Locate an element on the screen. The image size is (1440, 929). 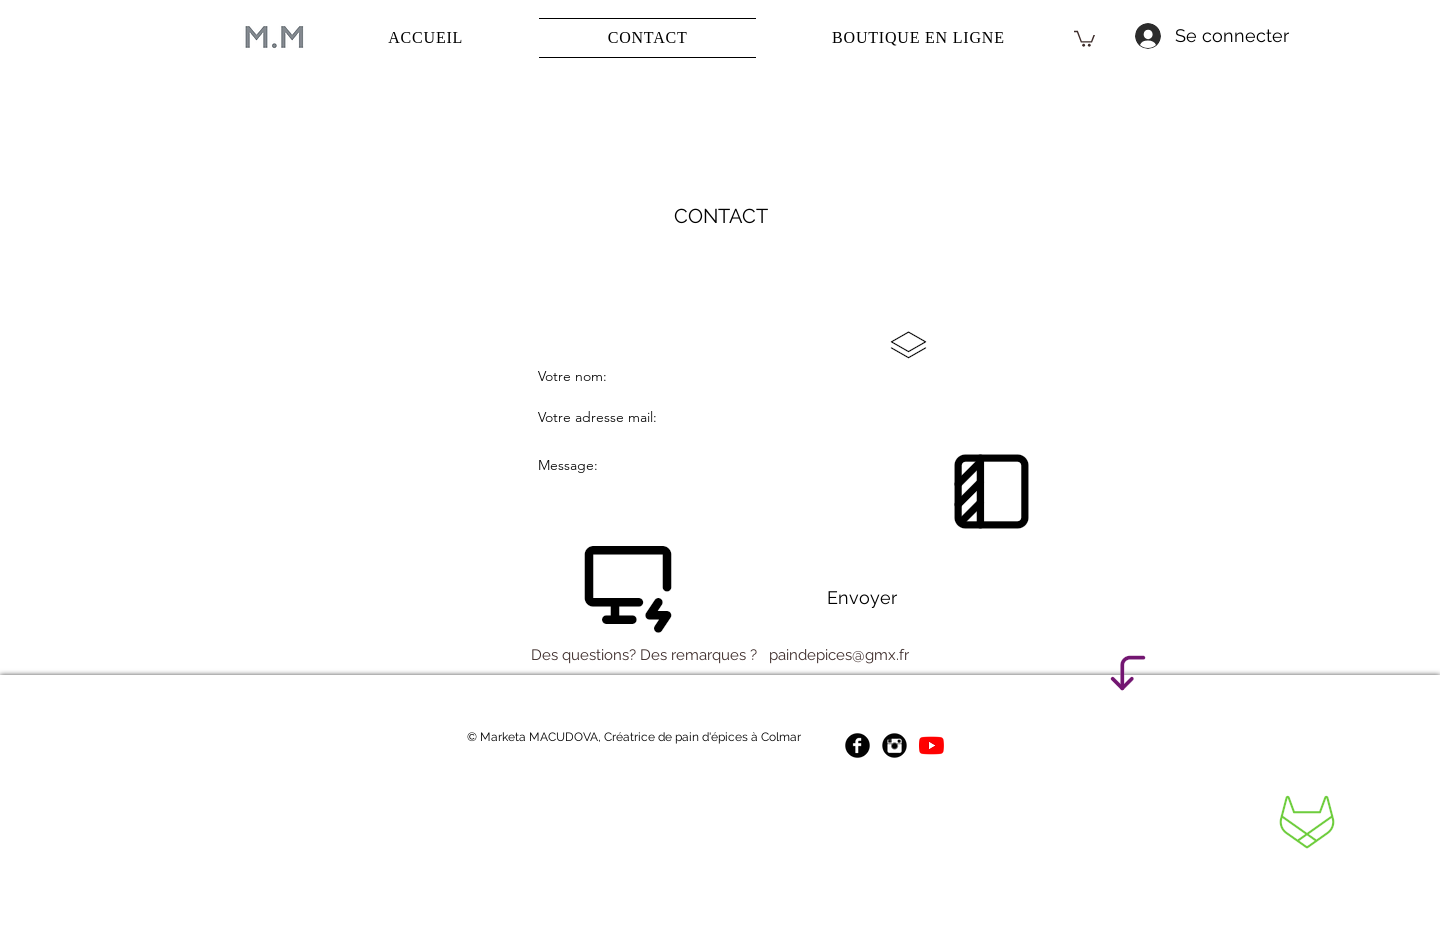
view layers or stacked content is located at coordinates (908, 345).